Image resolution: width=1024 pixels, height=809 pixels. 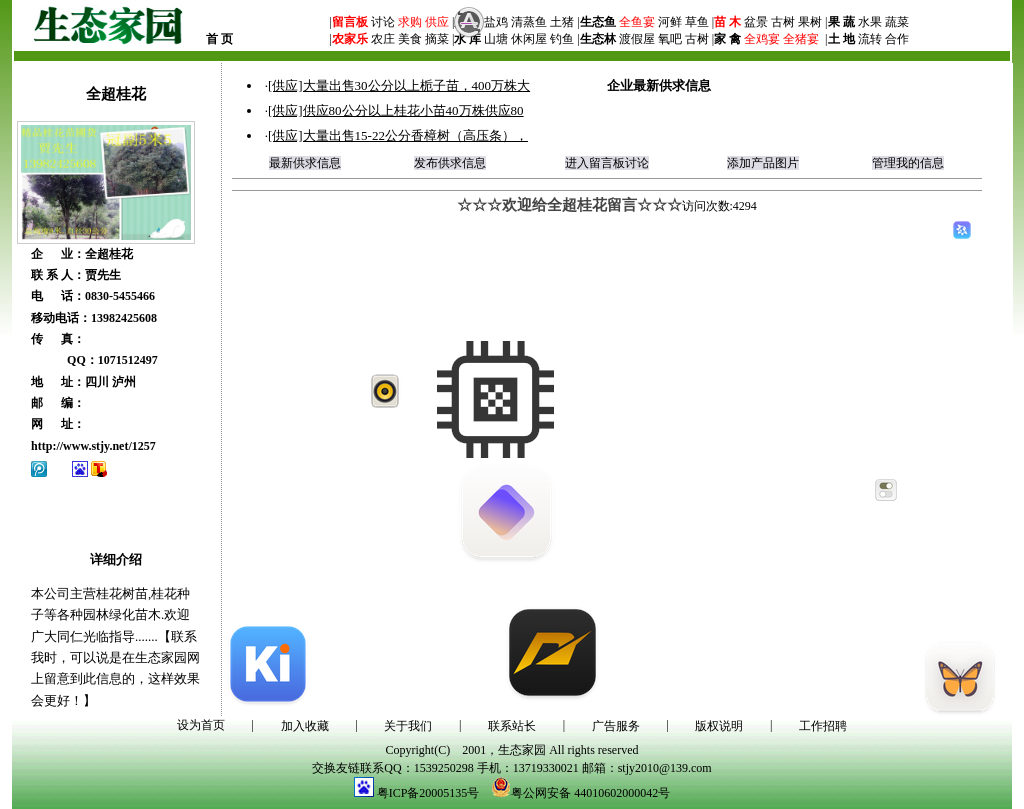 What do you see at coordinates (268, 664) in the screenshot?
I see `open KiCad electronic design automation software` at bounding box center [268, 664].